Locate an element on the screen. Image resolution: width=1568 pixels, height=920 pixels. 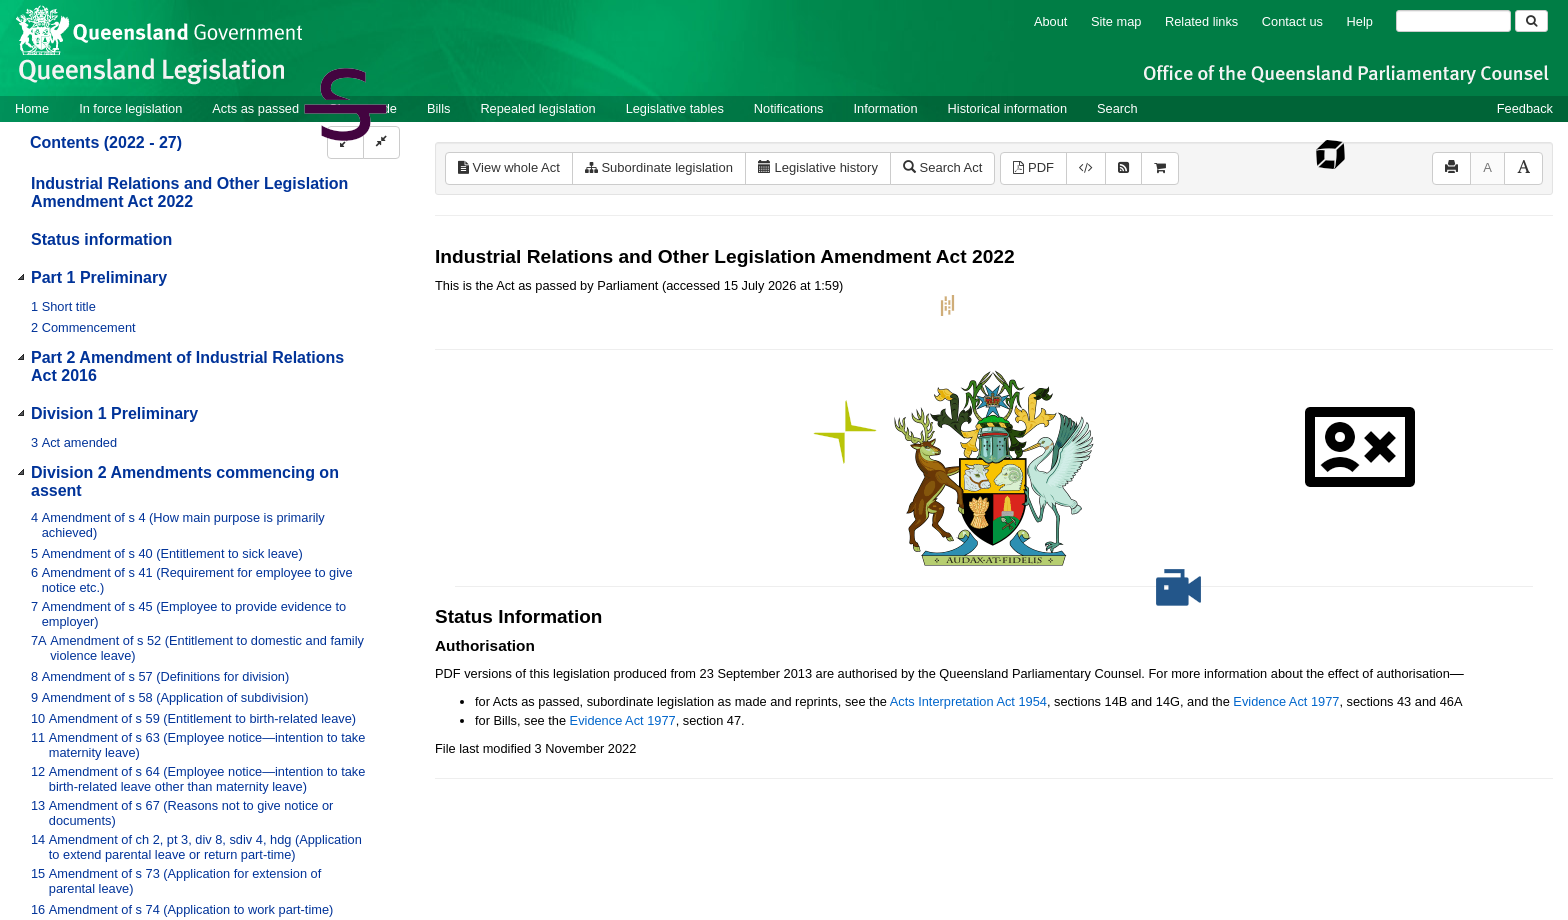
apply strikethrough formatting to selected text is located at coordinates (345, 104).